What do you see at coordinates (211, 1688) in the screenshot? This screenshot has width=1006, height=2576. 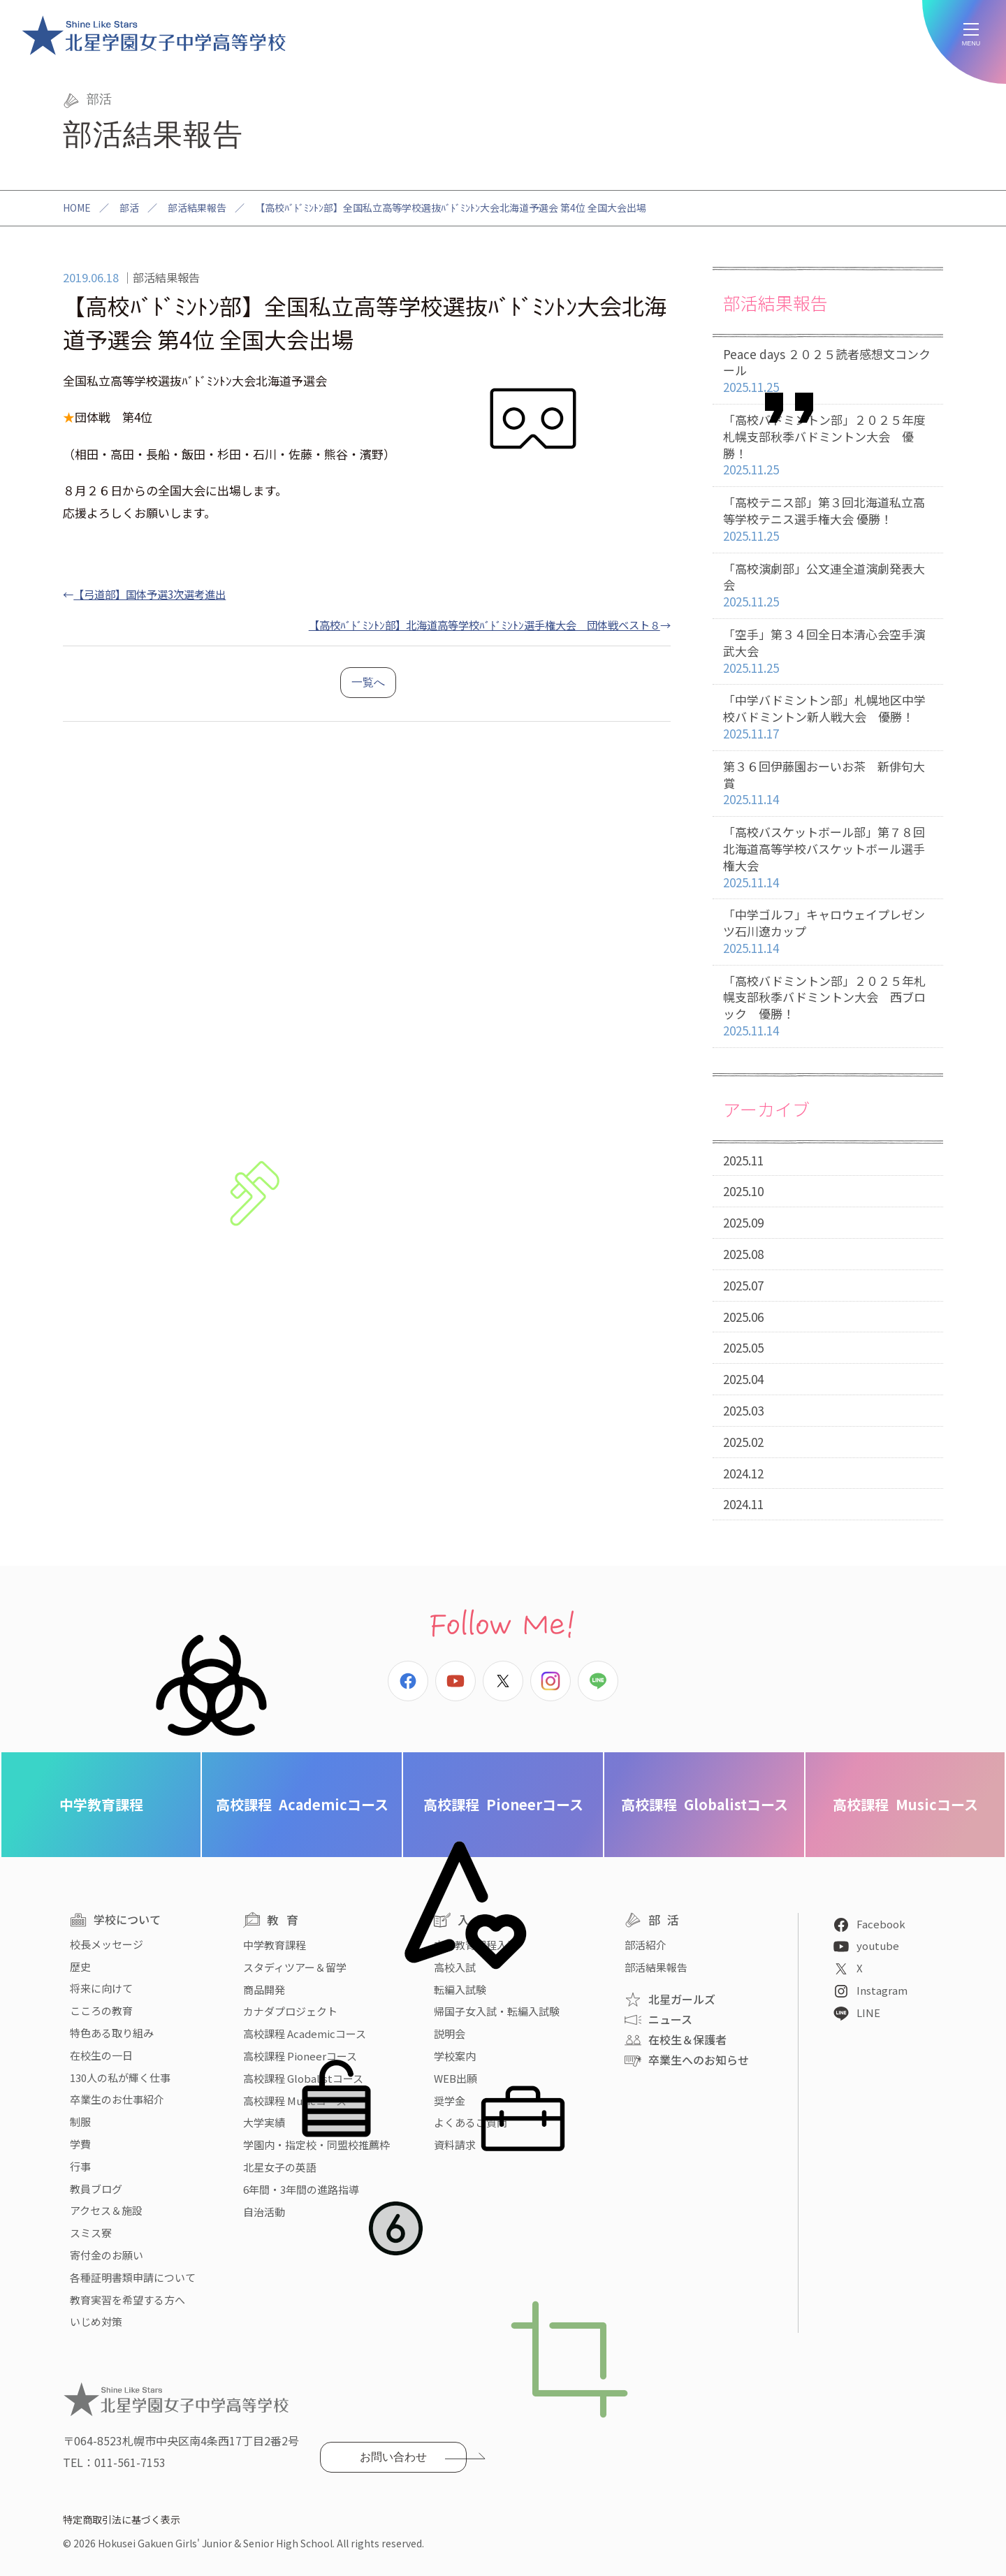 I see `indicates hazardous or dangerous content` at bounding box center [211, 1688].